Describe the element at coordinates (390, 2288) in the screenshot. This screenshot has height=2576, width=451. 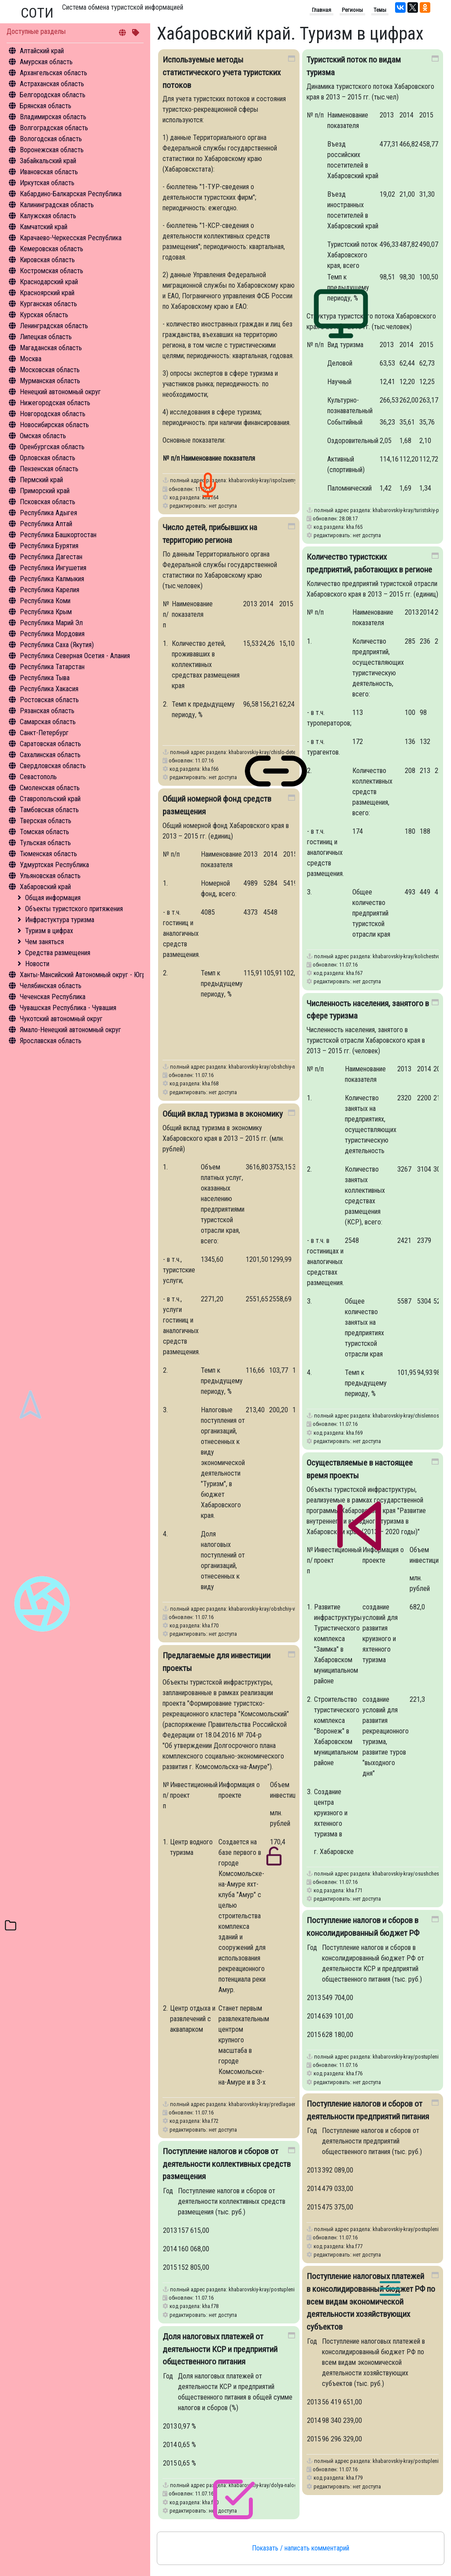
I see `open navigation menu` at that location.